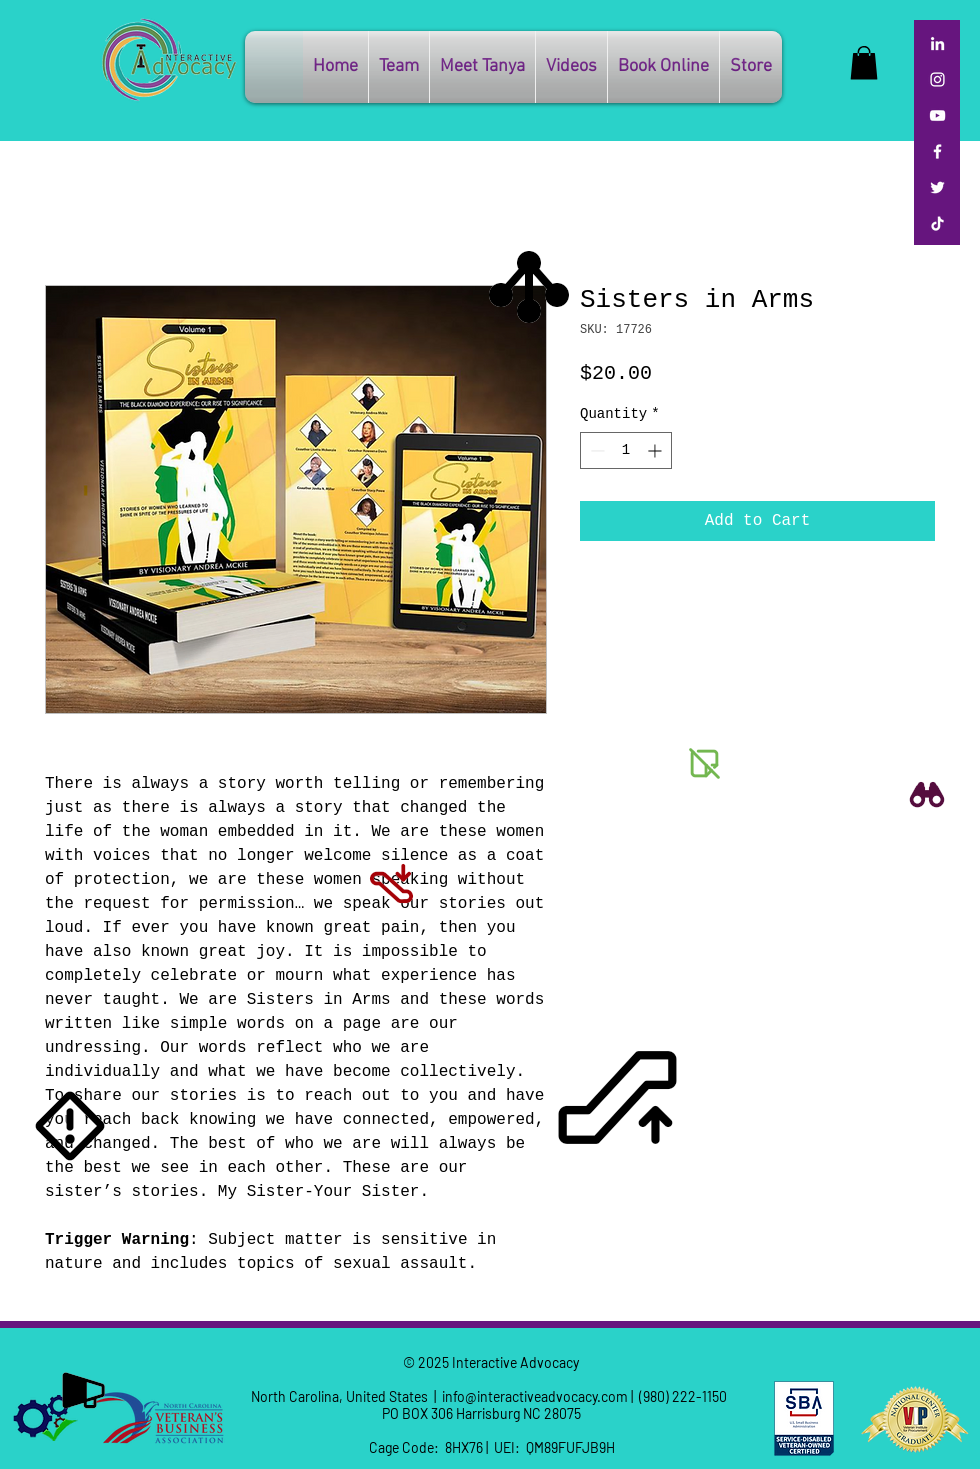  Describe the element at coordinates (927, 792) in the screenshot. I see `search or explore content` at that location.